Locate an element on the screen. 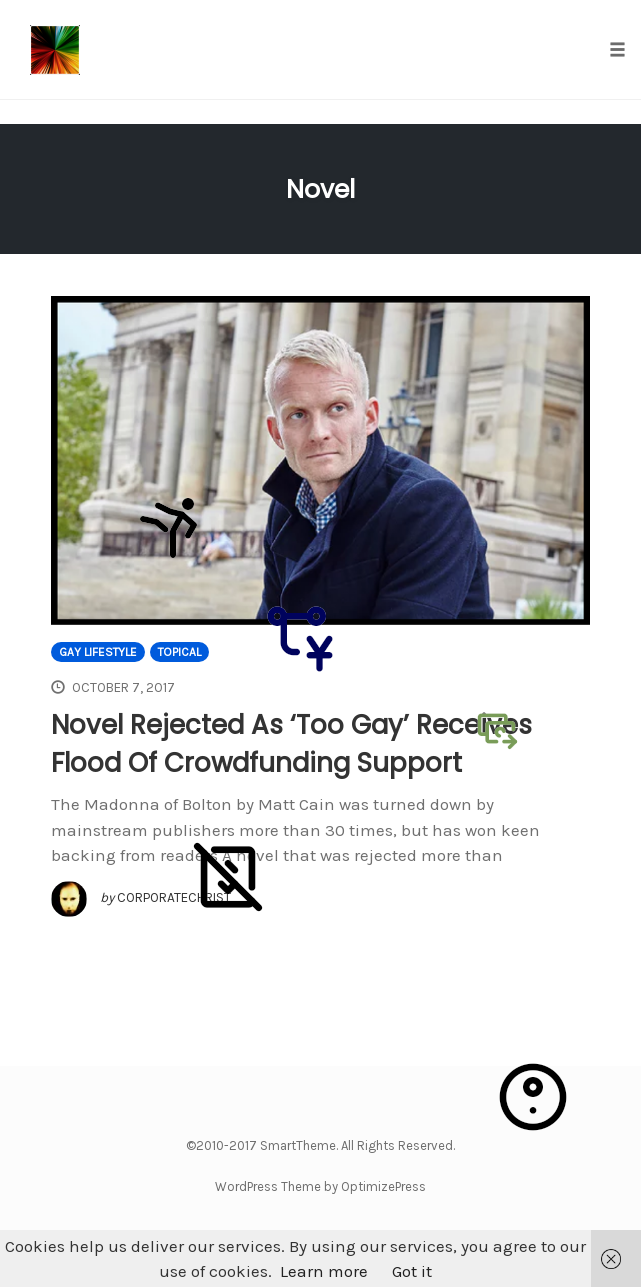 The width and height of the screenshot is (641, 1287). access martial arts or combat sports content is located at coordinates (170, 528).